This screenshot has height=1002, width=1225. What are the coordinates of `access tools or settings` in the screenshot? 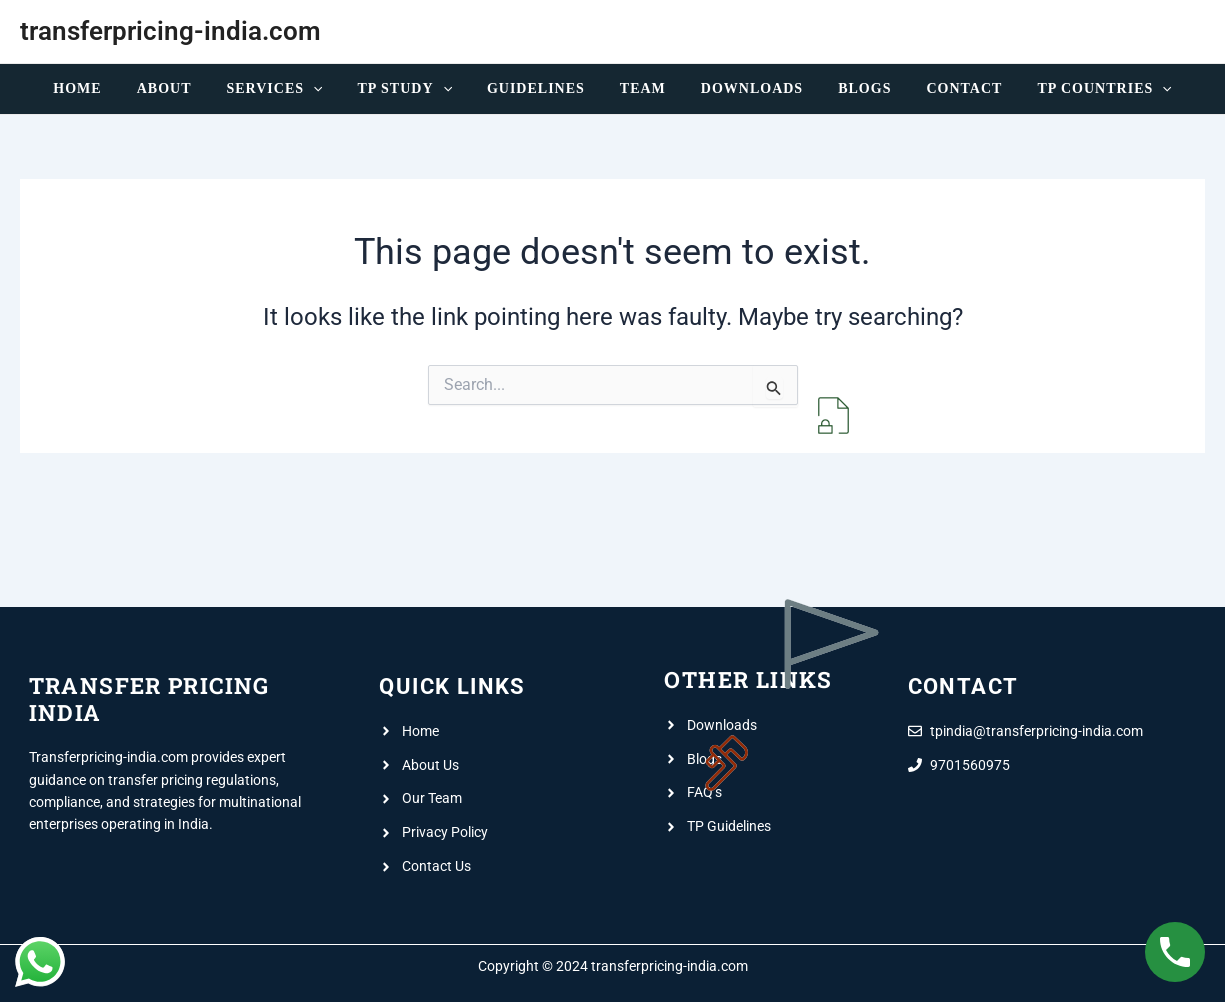 It's located at (724, 763).